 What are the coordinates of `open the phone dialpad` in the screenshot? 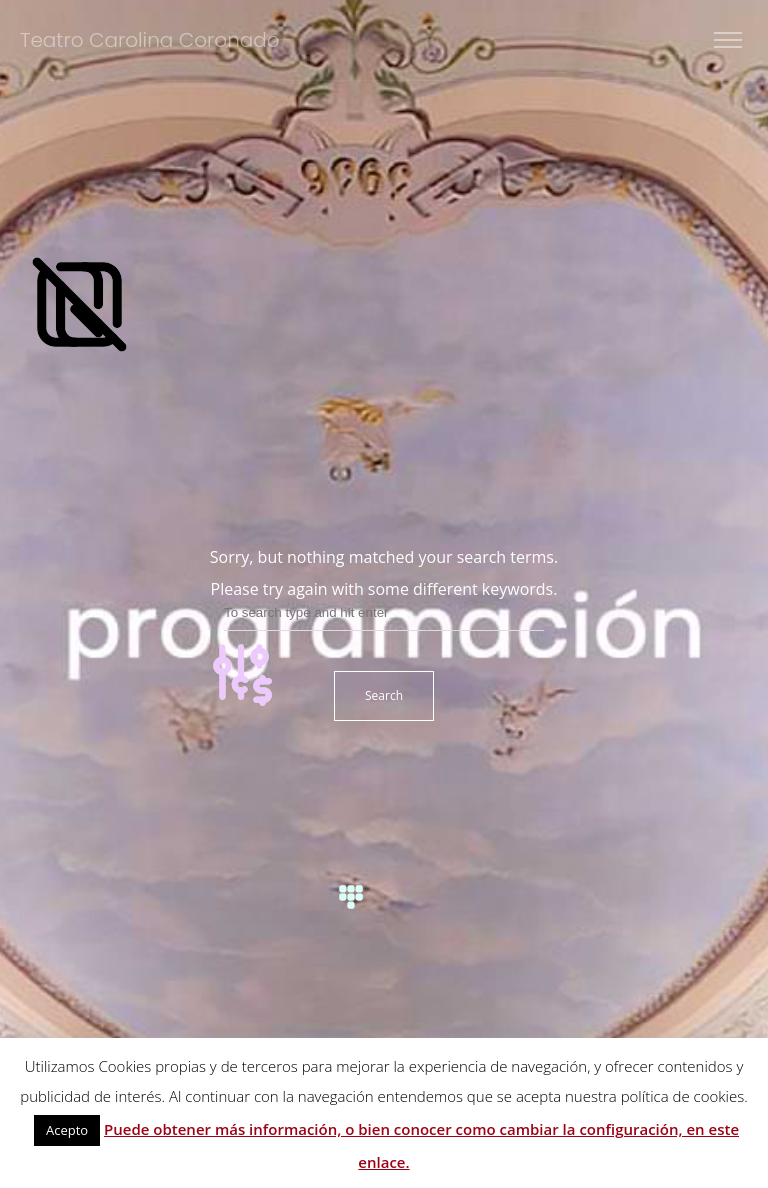 It's located at (351, 897).